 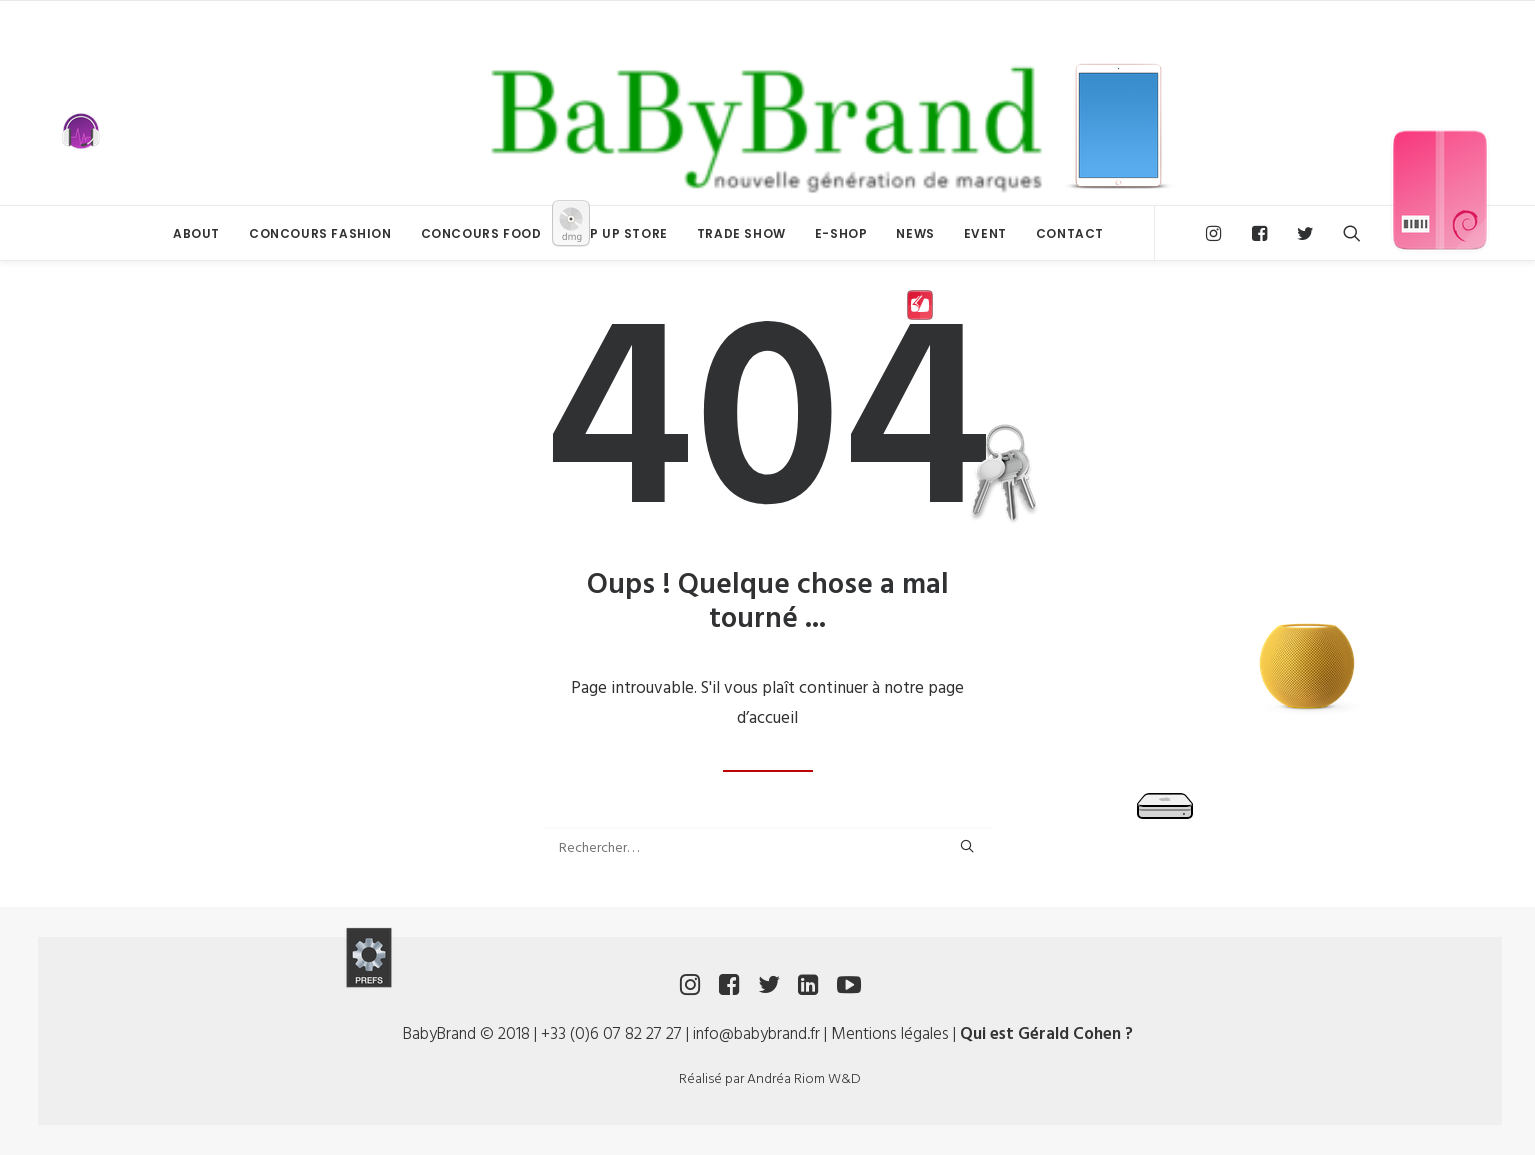 What do you see at coordinates (81, 131) in the screenshot?
I see `audio headset device connected` at bounding box center [81, 131].